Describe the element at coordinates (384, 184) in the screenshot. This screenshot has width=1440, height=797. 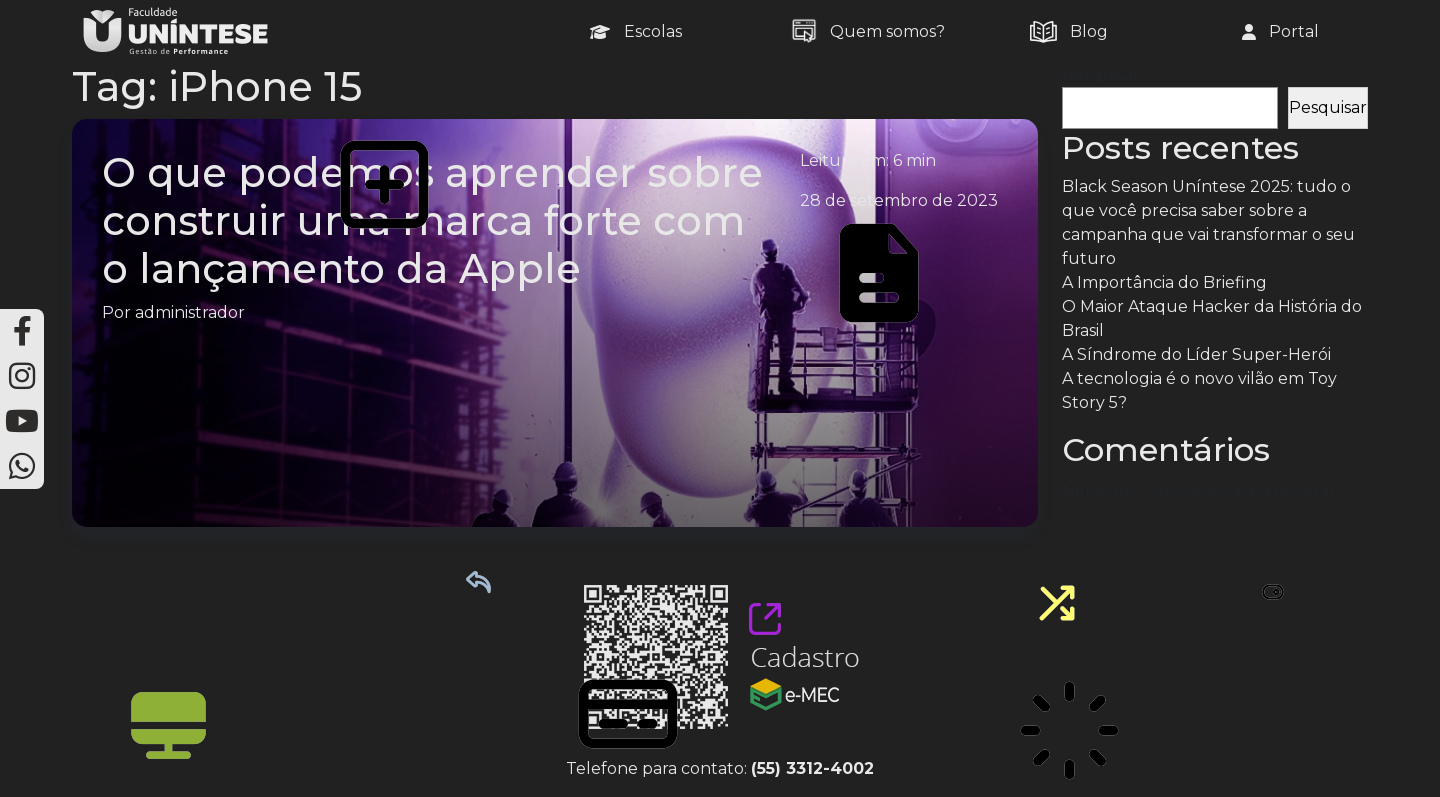
I see `add a new item or entry` at that location.